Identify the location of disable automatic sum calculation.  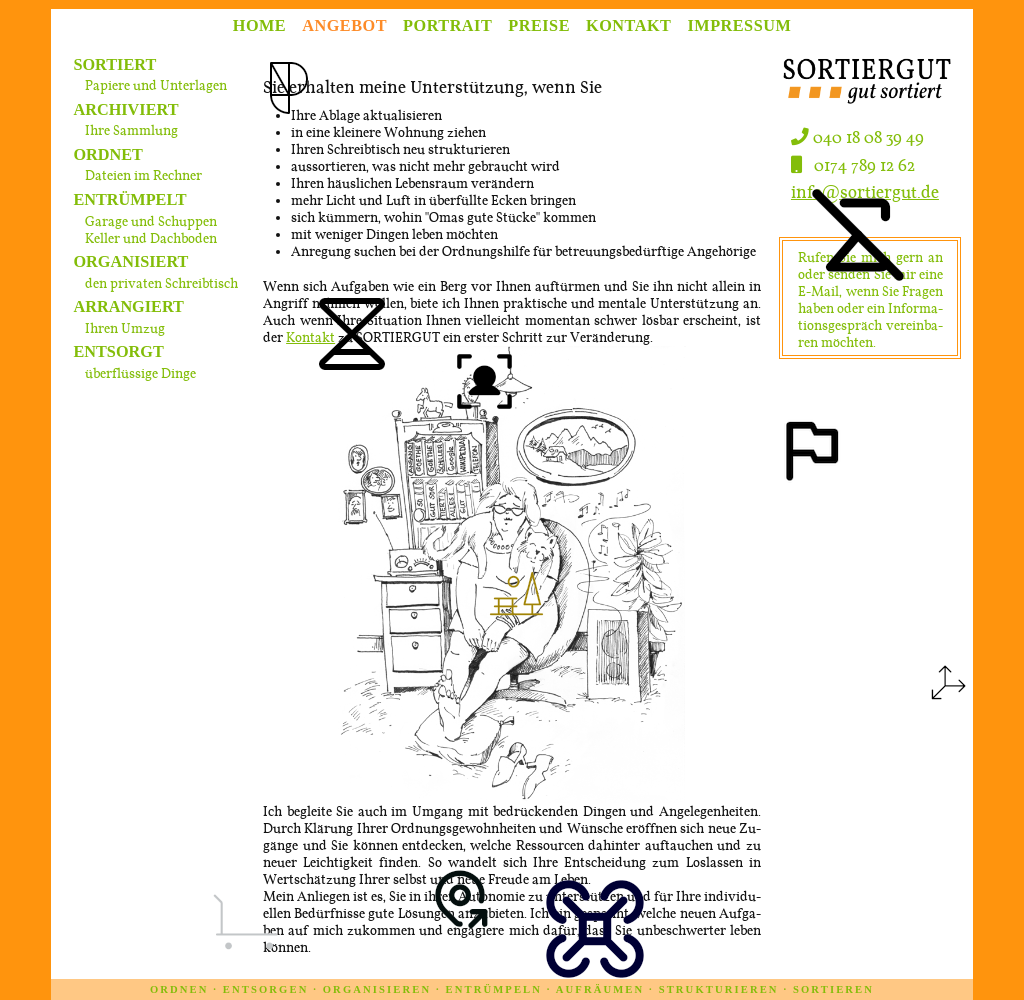
(858, 235).